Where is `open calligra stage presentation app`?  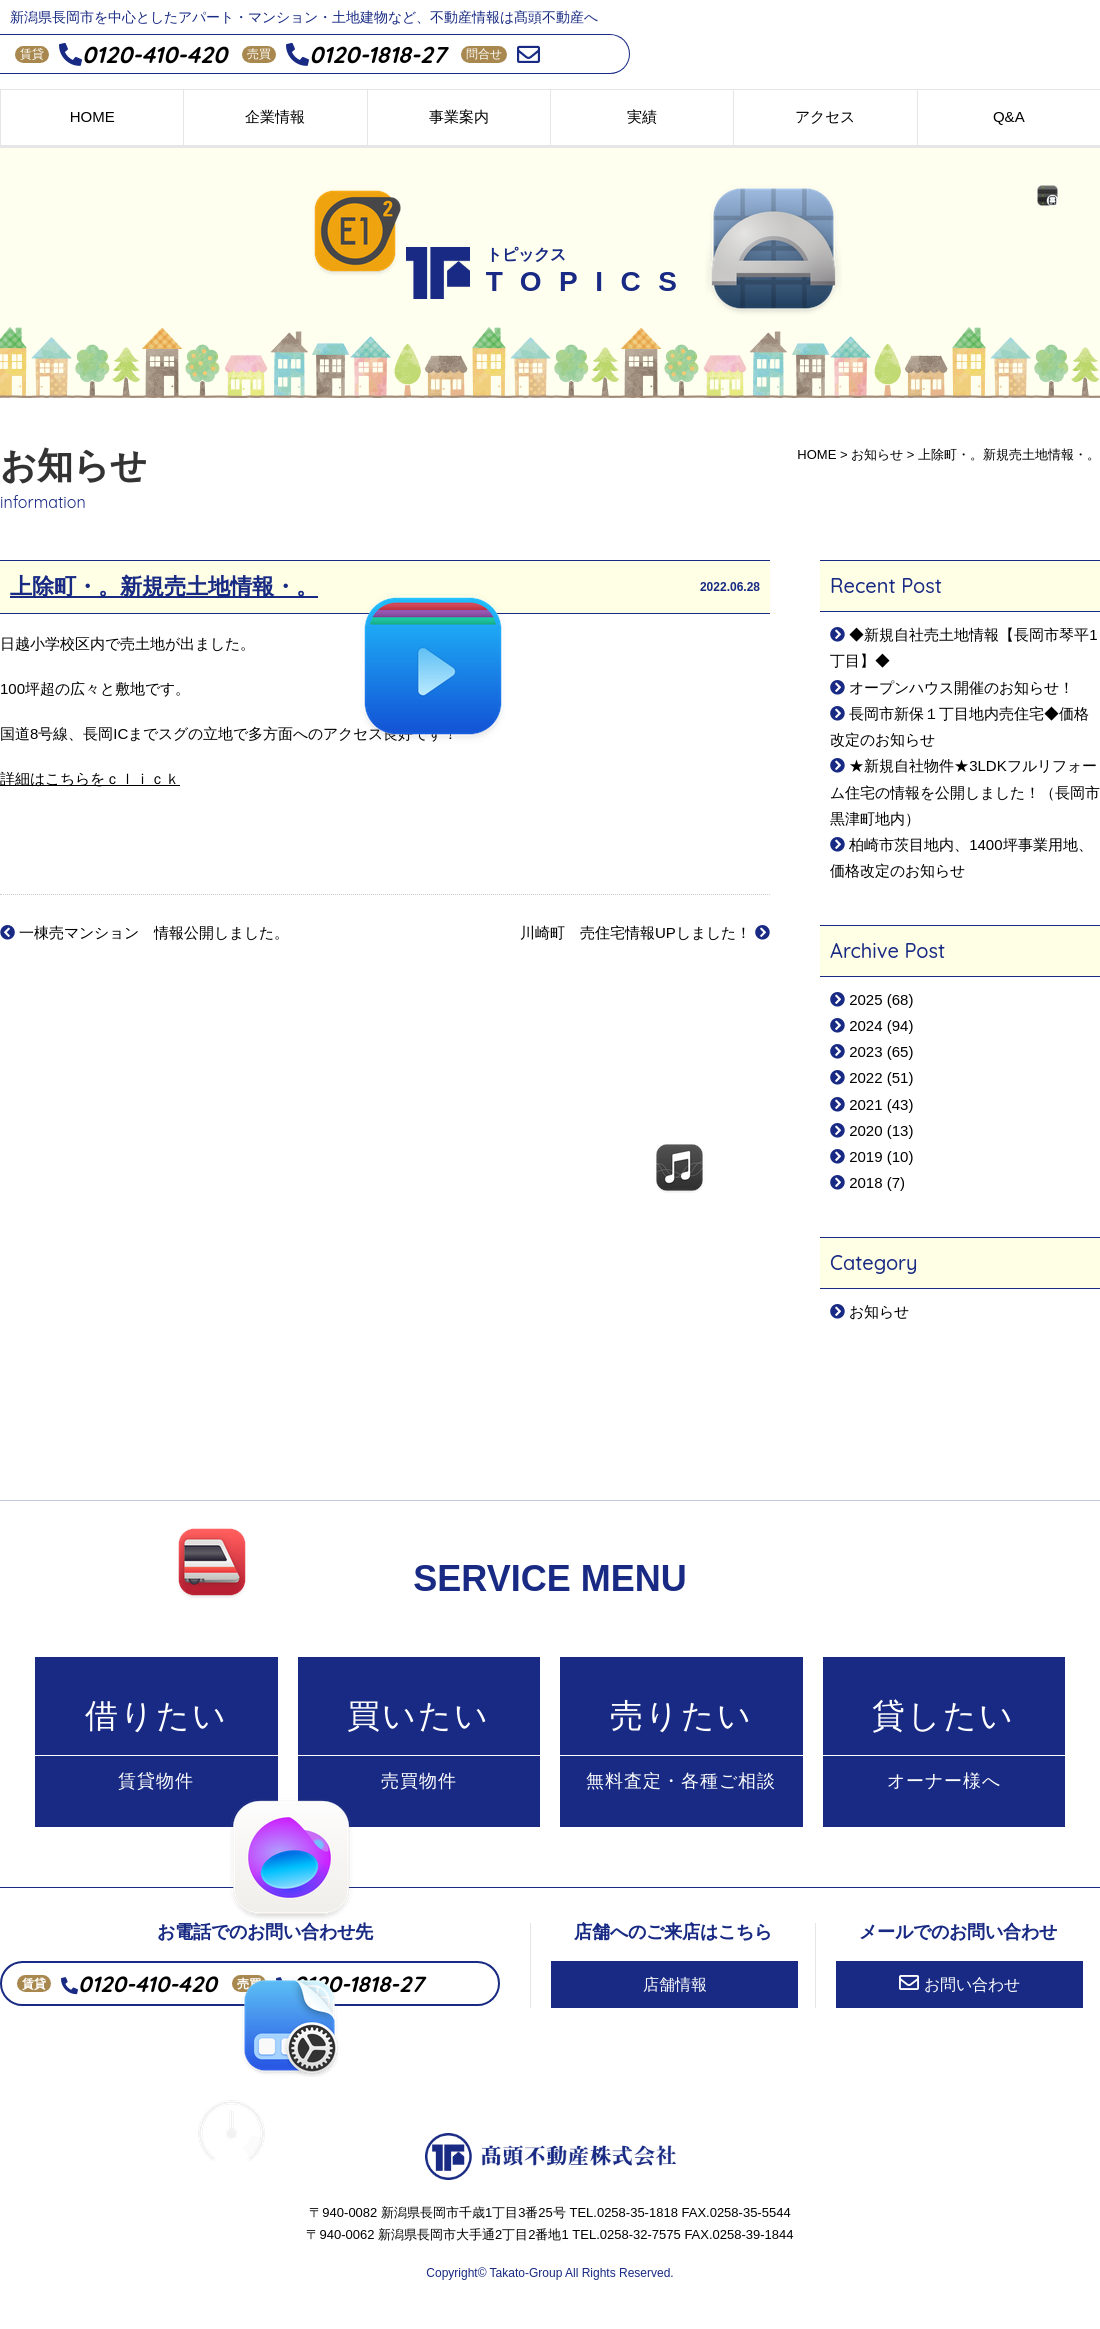
open calligra stage presentation app is located at coordinates (433, 666).